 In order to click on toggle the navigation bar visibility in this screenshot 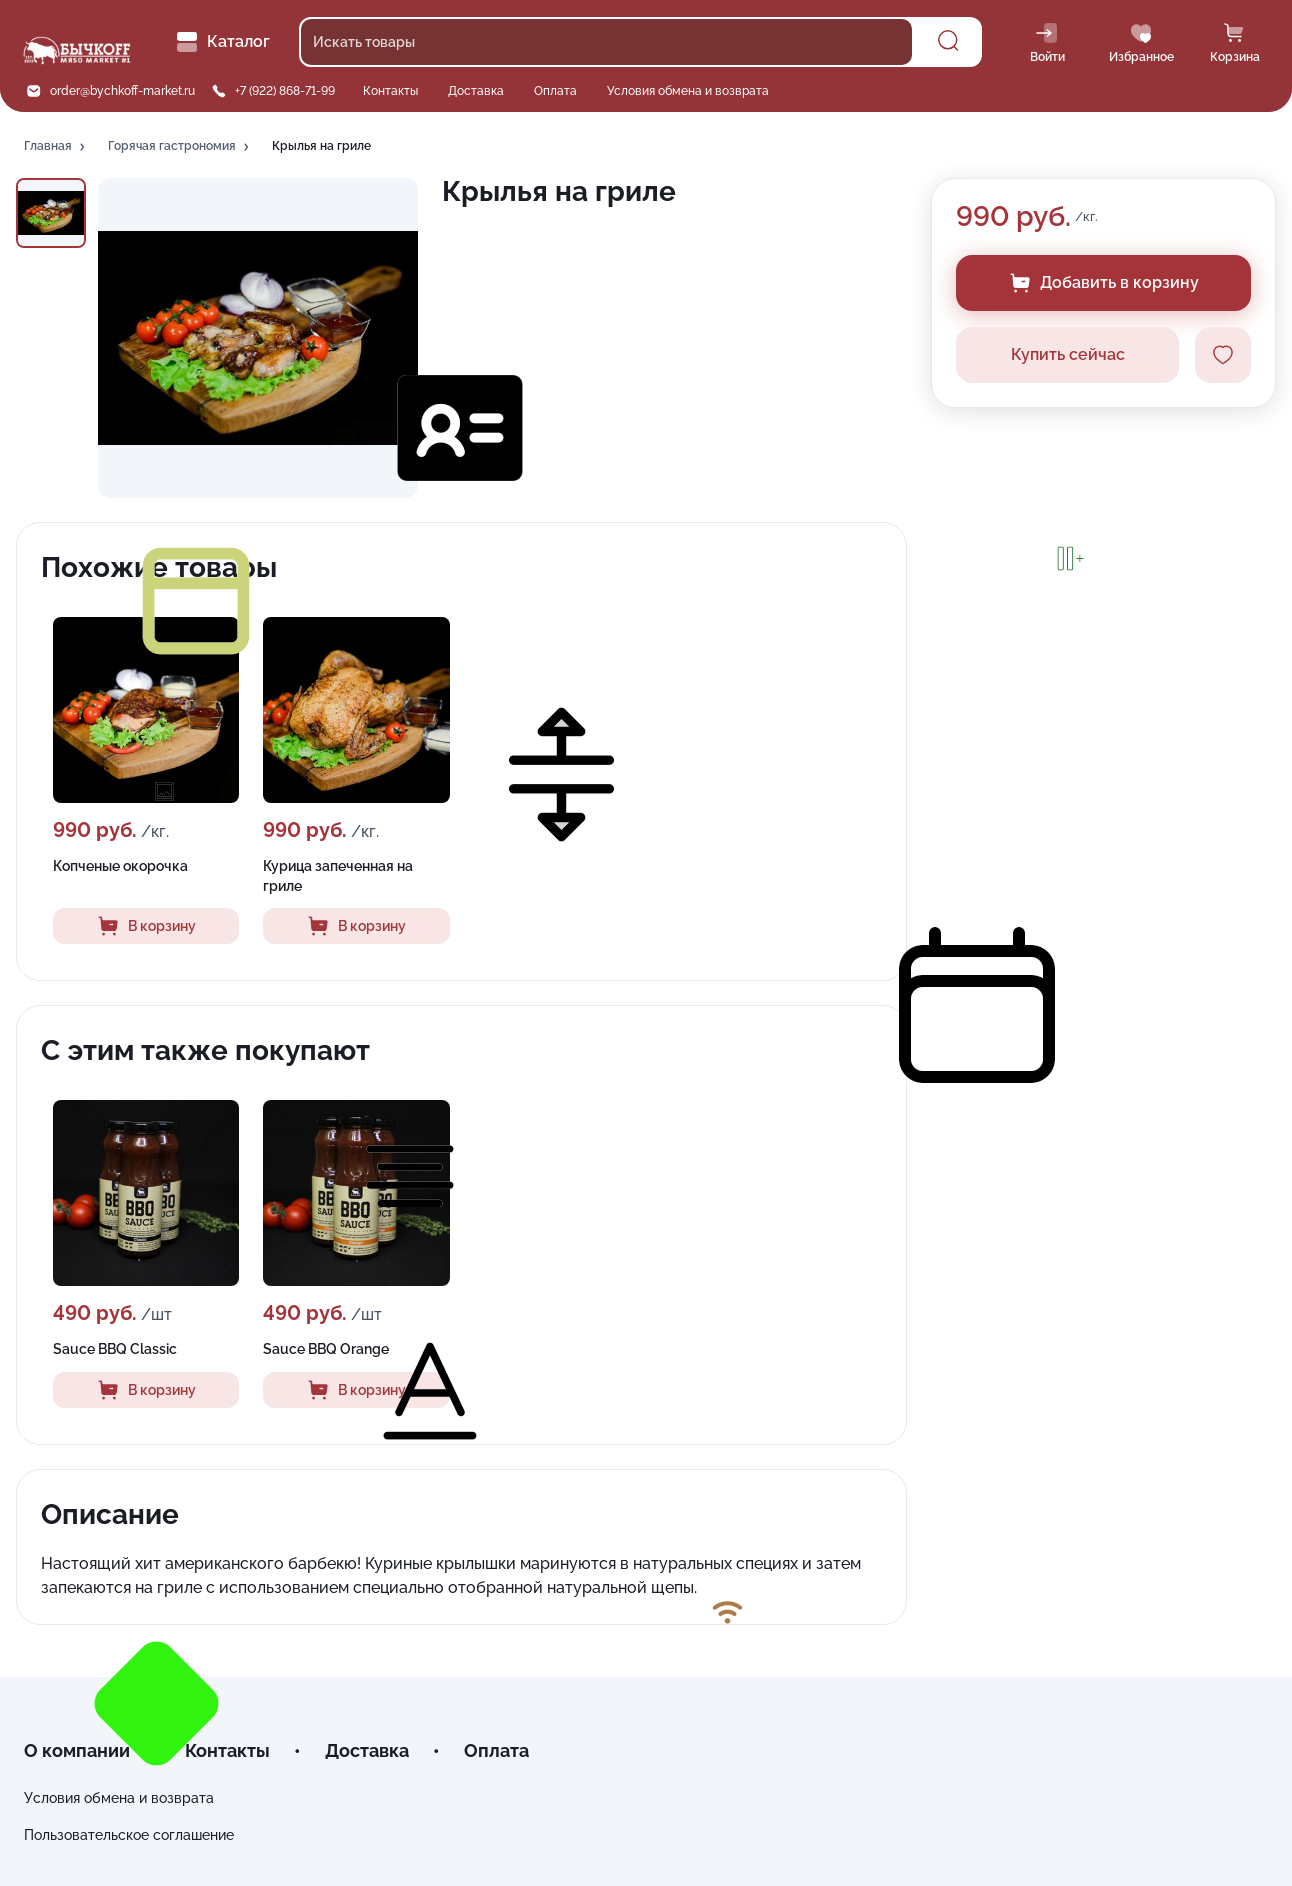, I will do `click(196, 601)`.